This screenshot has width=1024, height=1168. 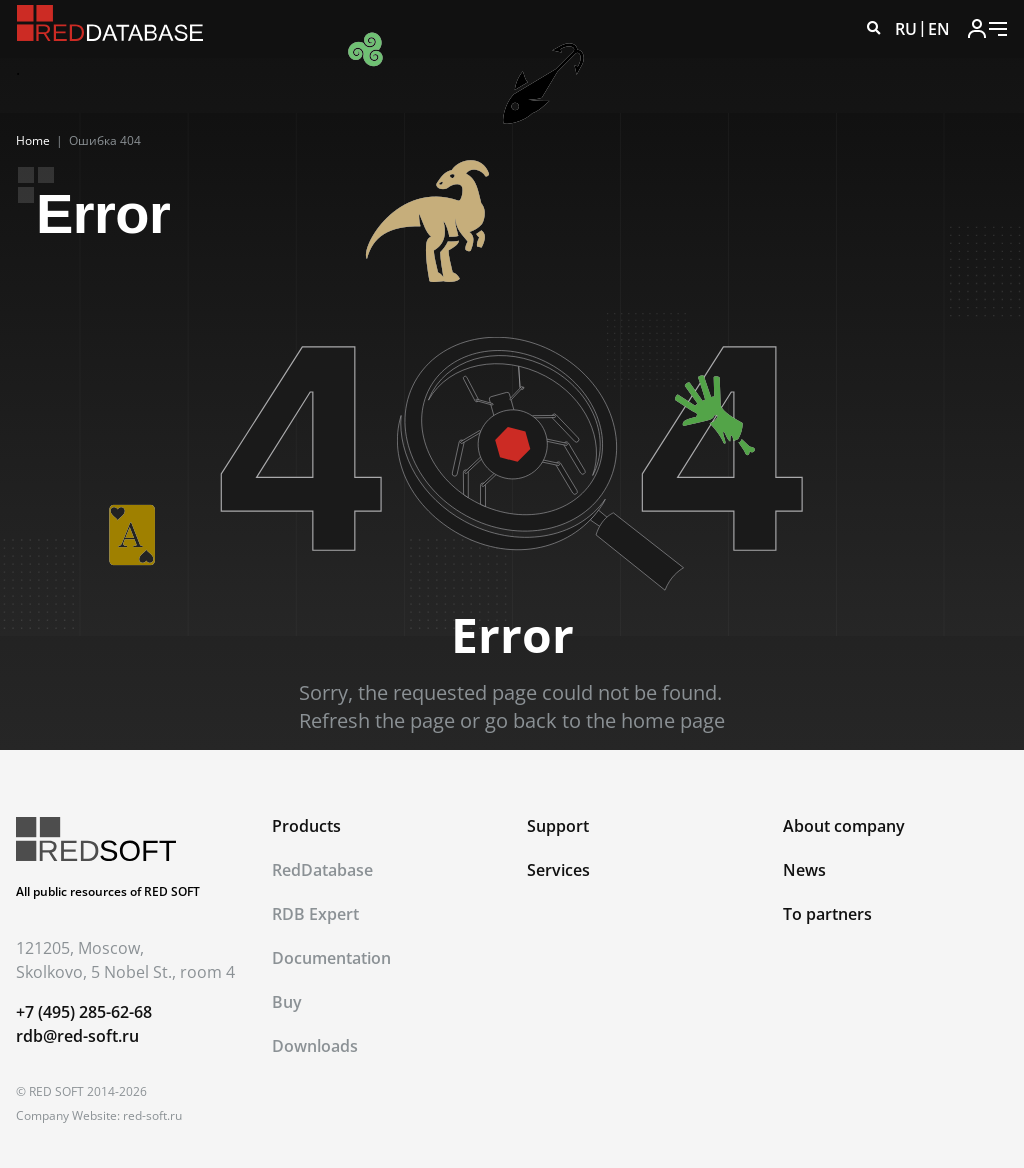 I want to click on select parasaurolophus dinosaur character, so click(x=428, y=222).